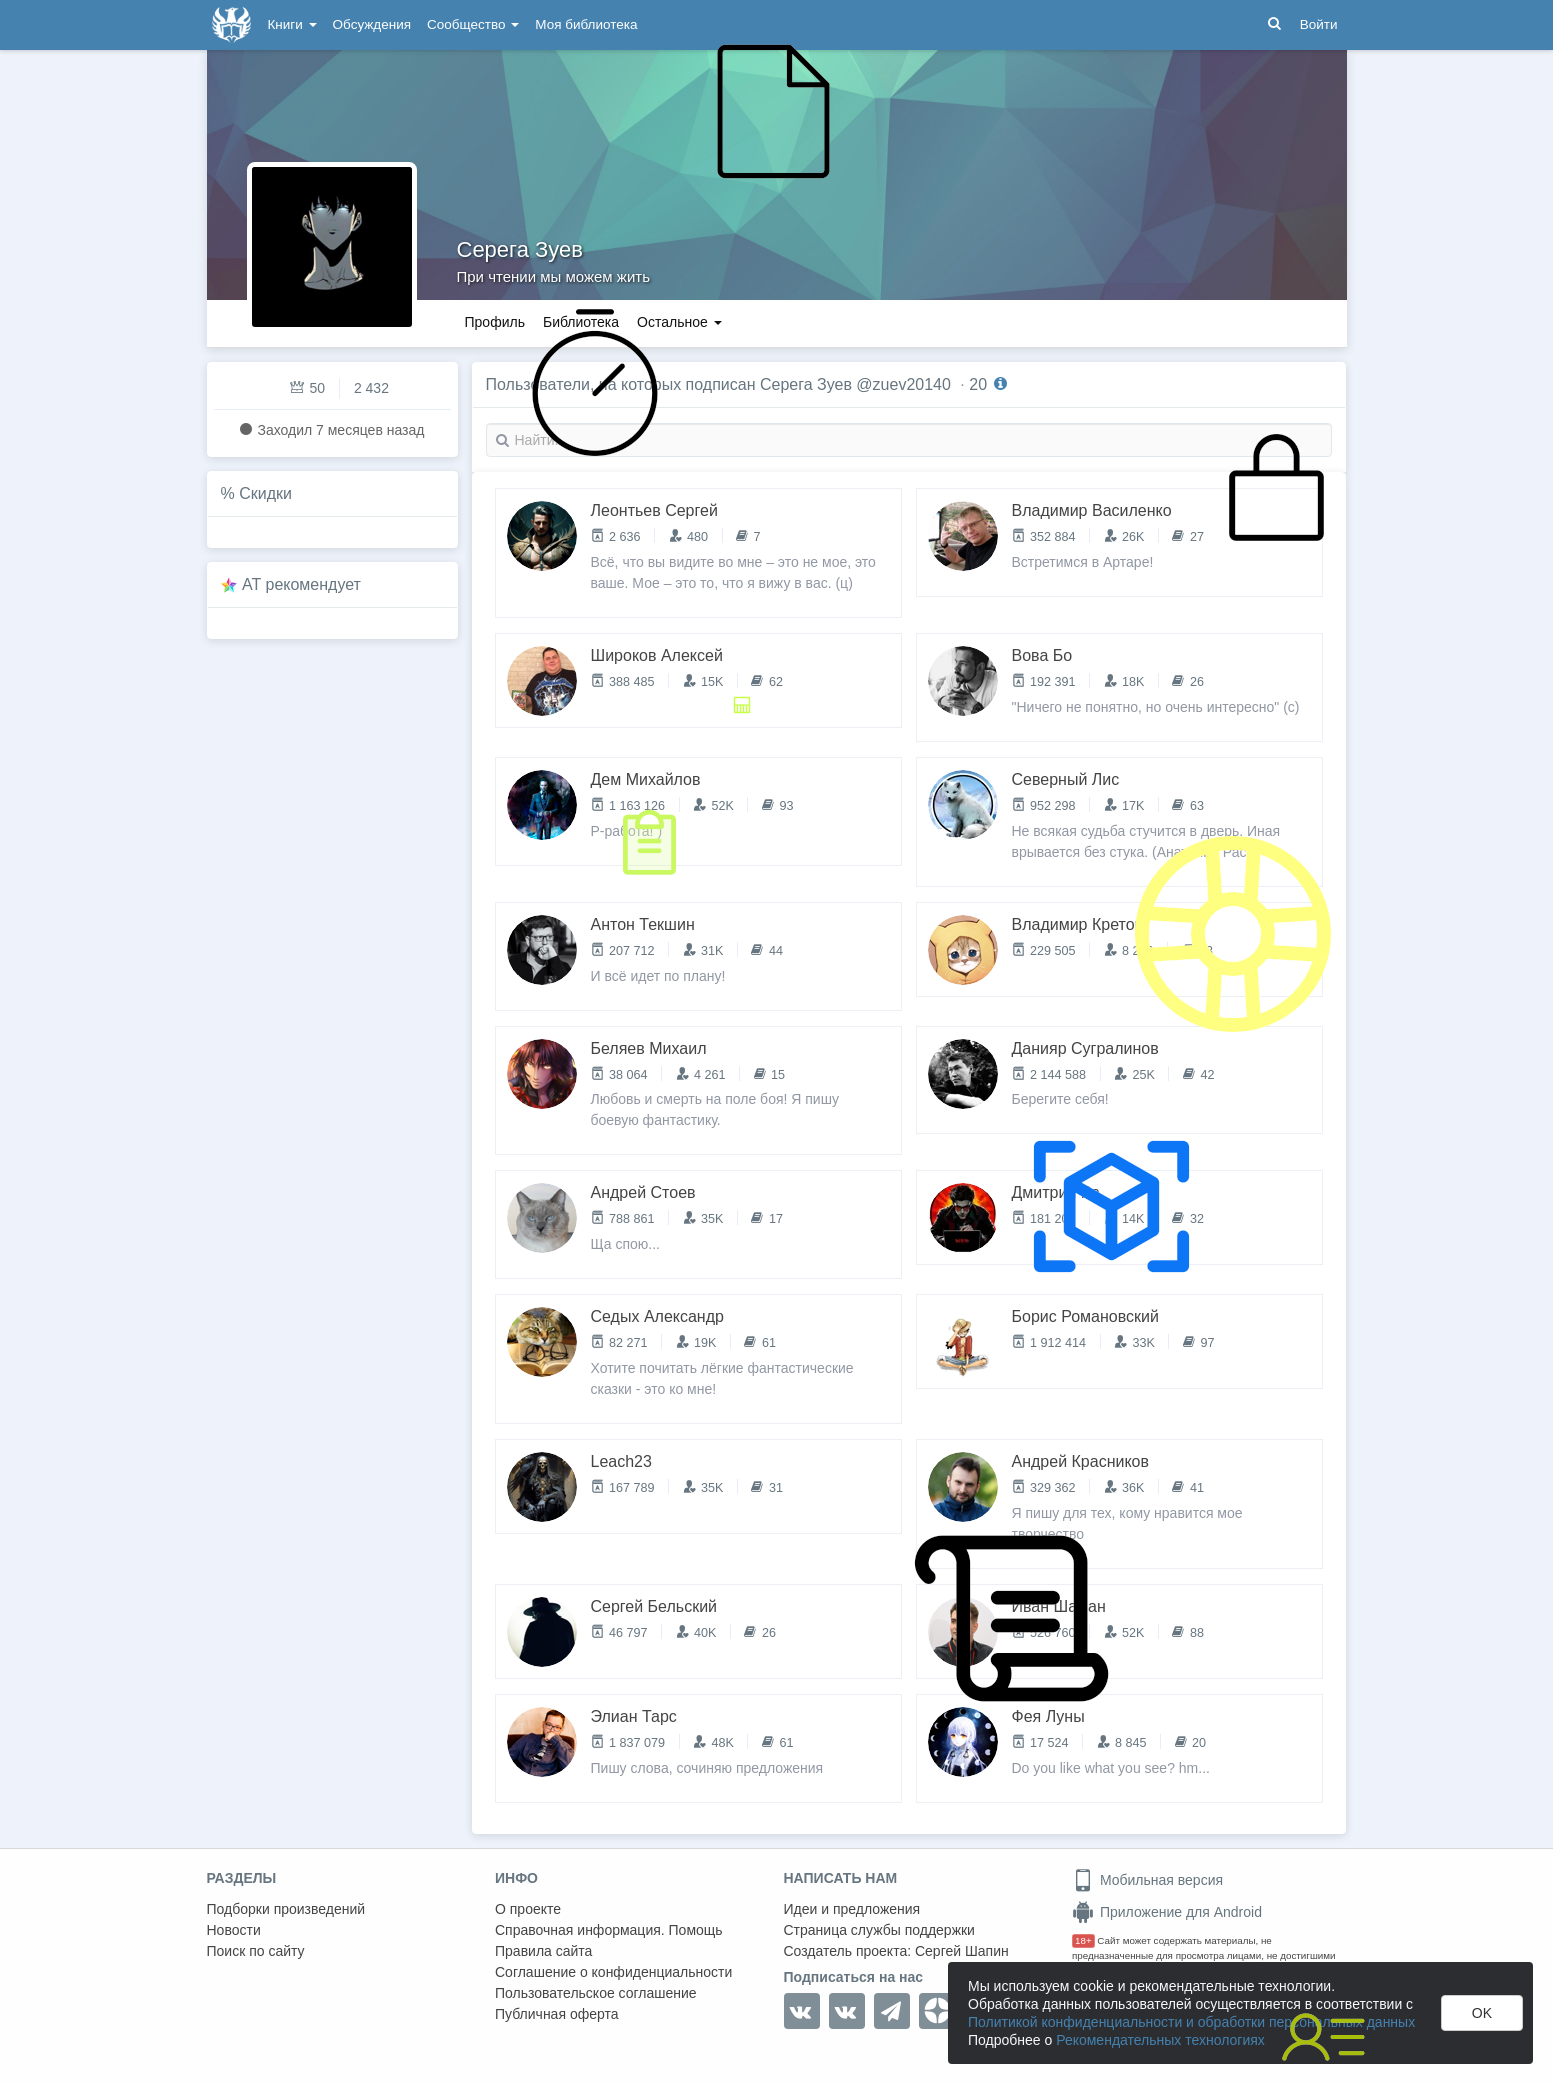  Describe the element at coordinates (1111, 1206) in the screenshot. I see `scan or capture a 3D object` at that location.